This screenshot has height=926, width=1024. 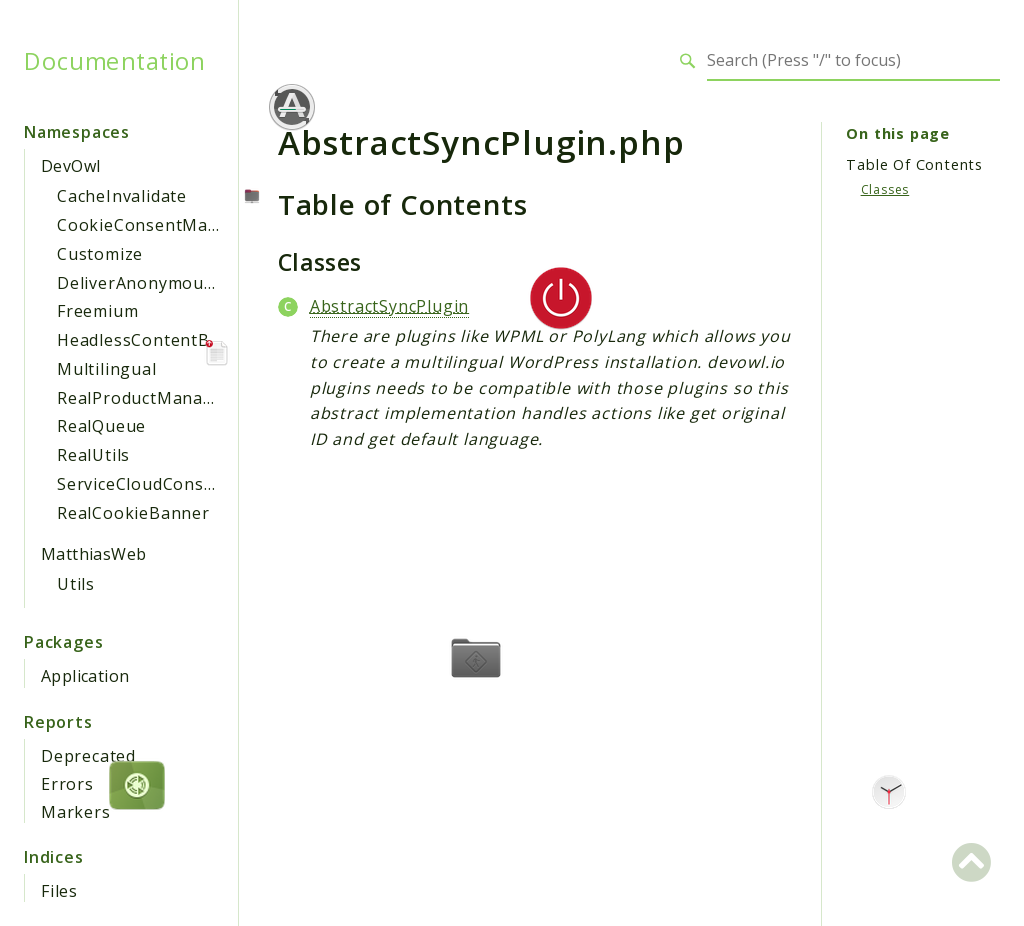 What do you see at coordinates (476, 658) in the screenshot?
I see `access public or shared folder` at bounding box center [476, 658].